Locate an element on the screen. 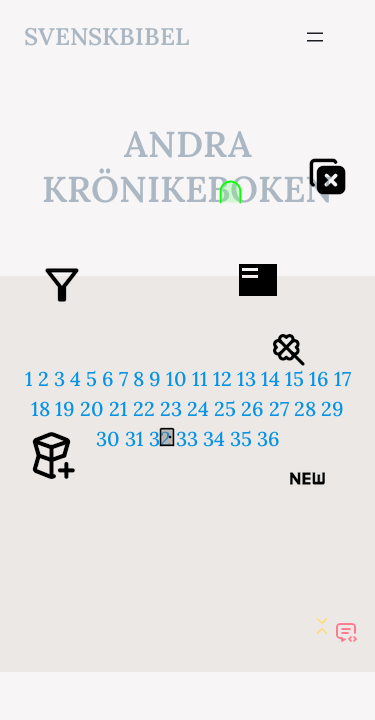  indicates luck or bonus feature is located at coordinates (288, 349).